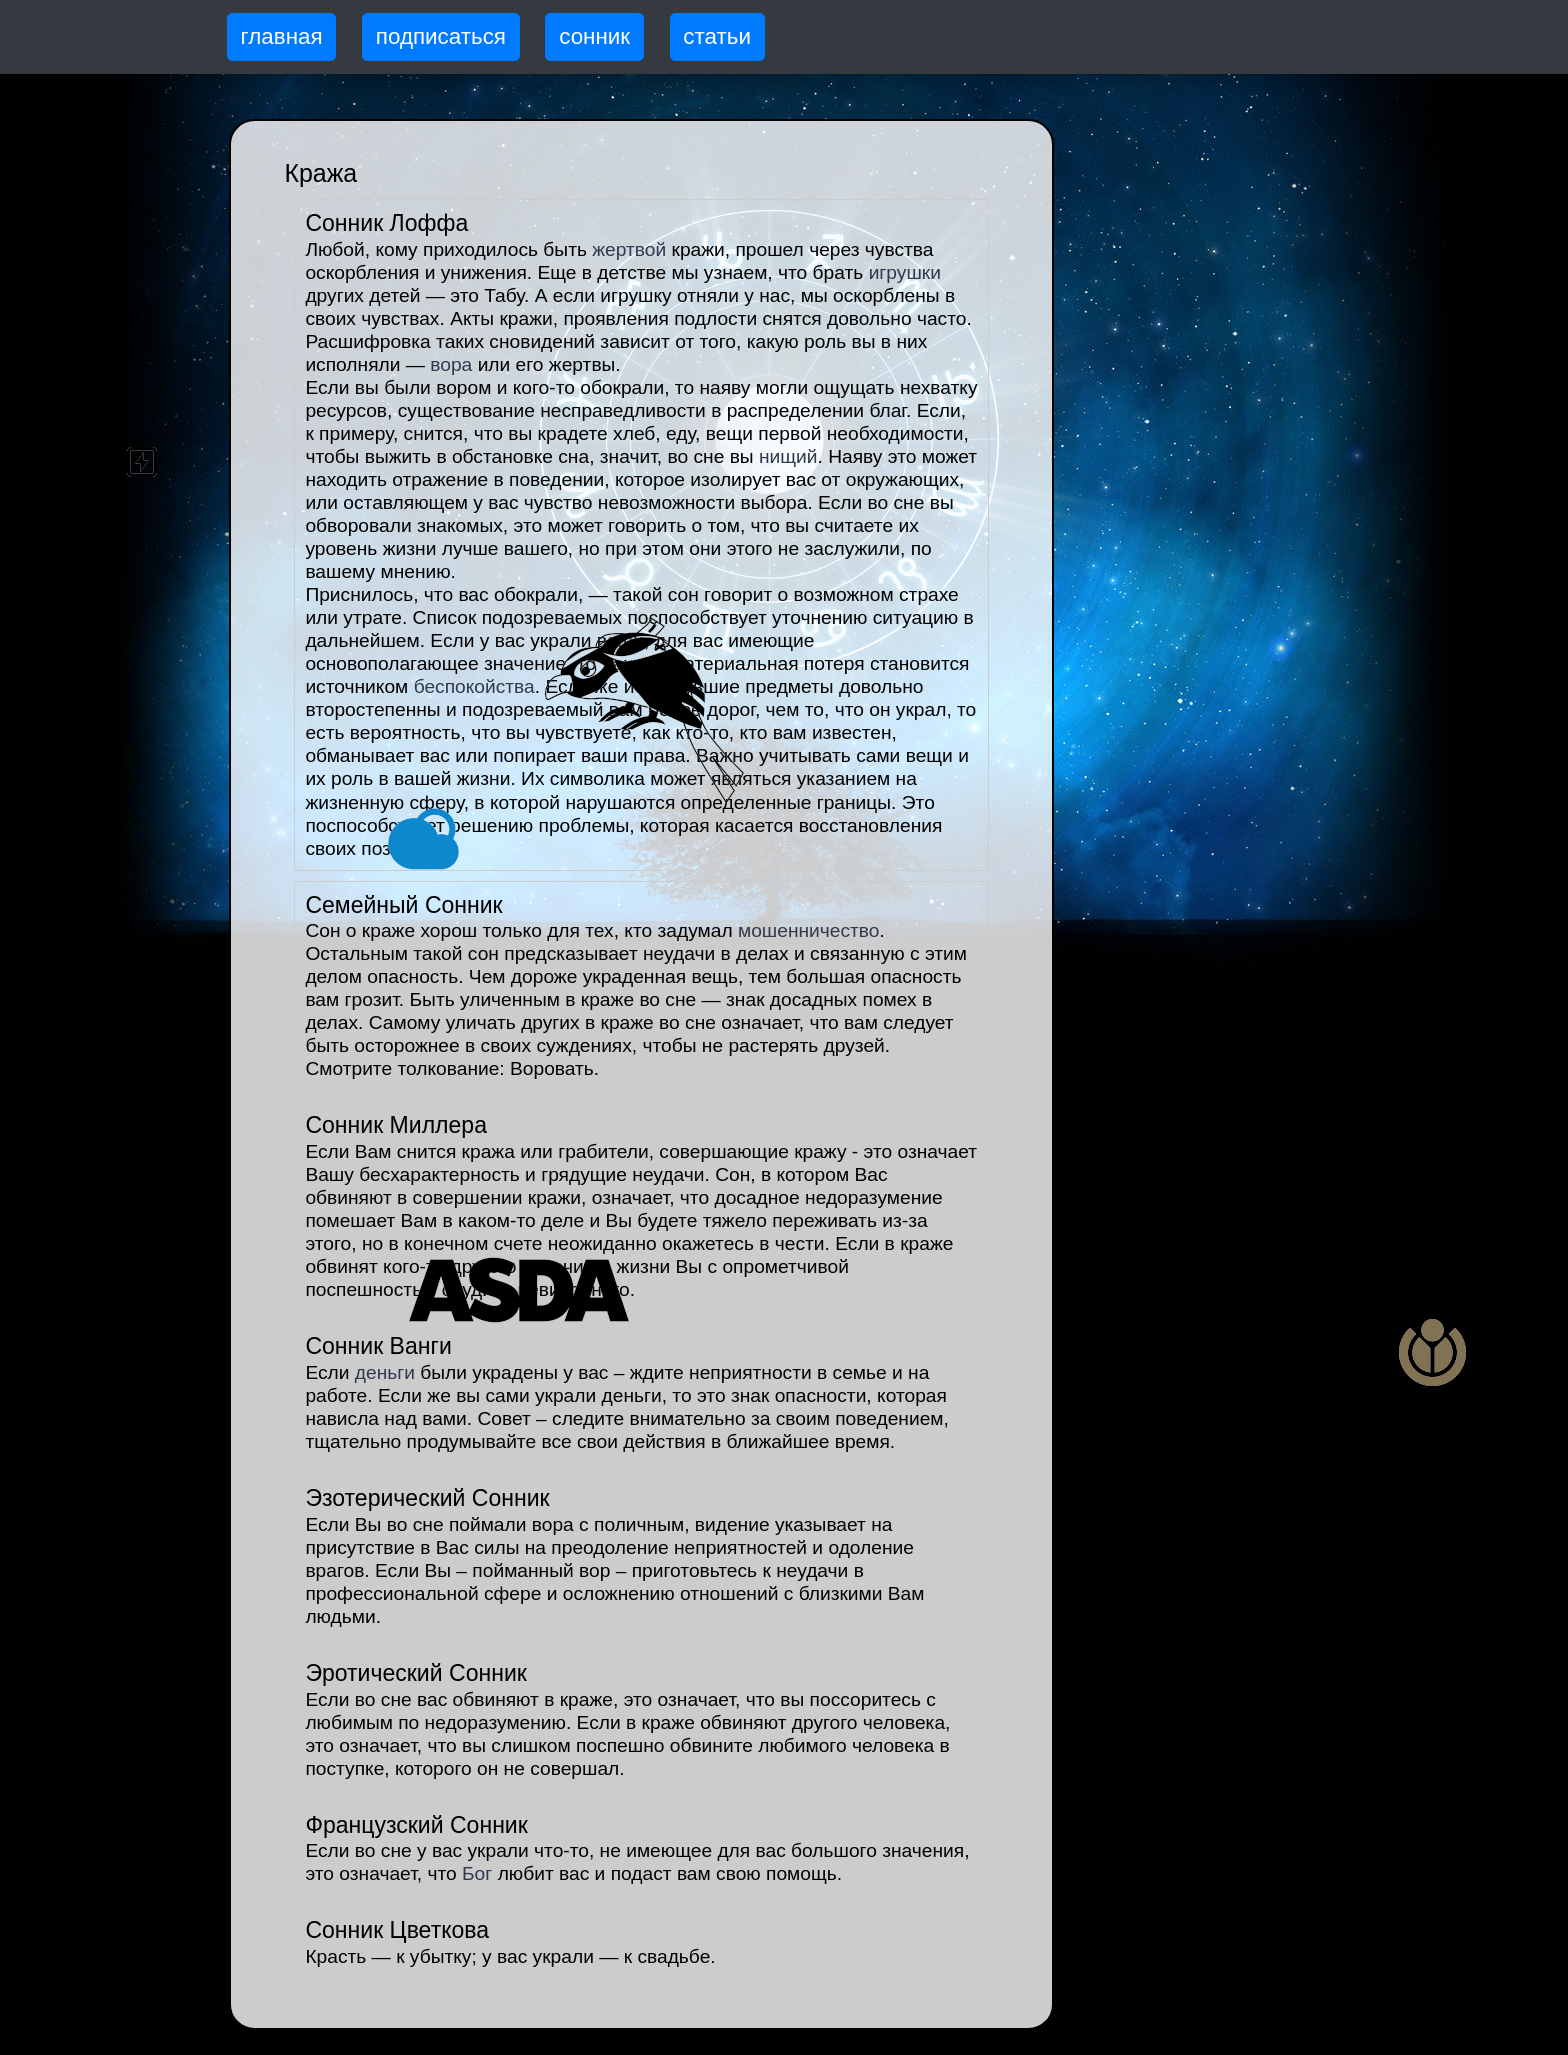 This screenshot has width=1568, height=2055. I want to click on link to Gerrit code review platform, so click(644, 710).